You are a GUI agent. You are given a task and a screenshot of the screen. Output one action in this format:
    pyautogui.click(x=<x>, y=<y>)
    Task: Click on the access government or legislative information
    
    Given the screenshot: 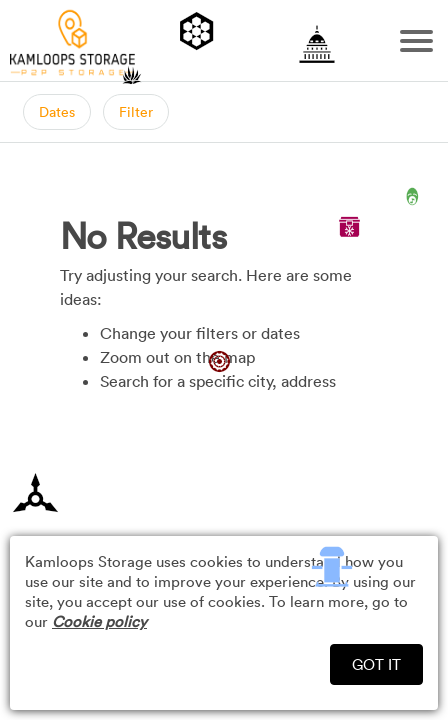 What is the action you would take?
    pyautogui.click(x=317, y=44)
    